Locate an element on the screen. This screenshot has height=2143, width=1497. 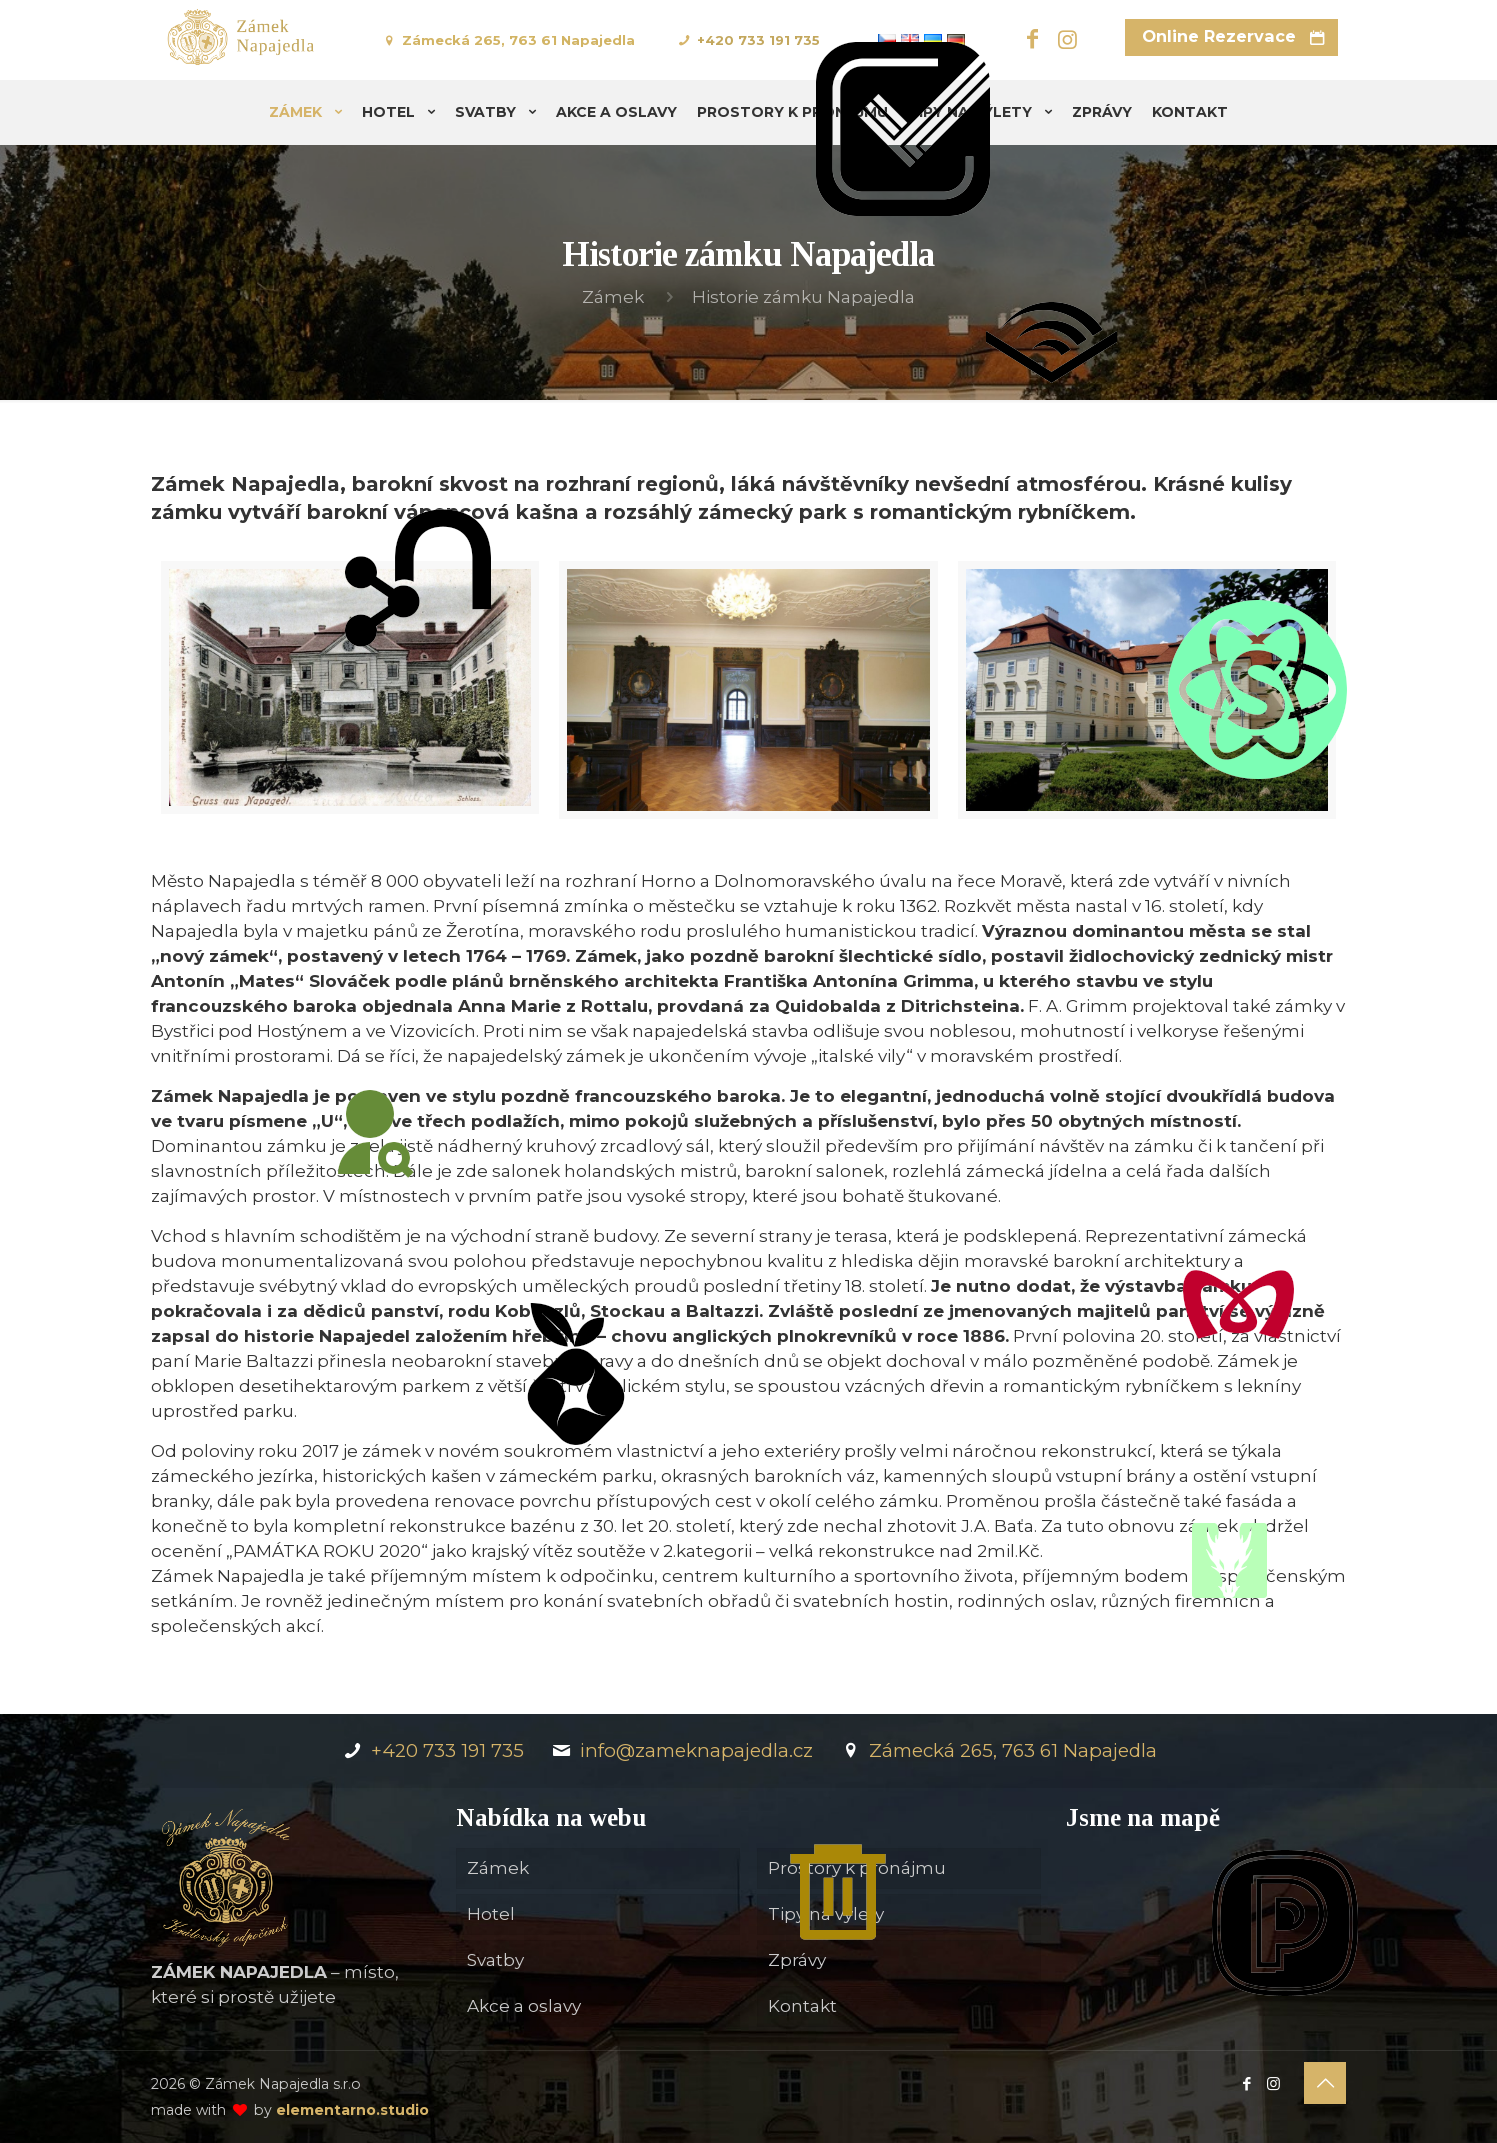
open the trakt app is located at coordinates (903, 129).